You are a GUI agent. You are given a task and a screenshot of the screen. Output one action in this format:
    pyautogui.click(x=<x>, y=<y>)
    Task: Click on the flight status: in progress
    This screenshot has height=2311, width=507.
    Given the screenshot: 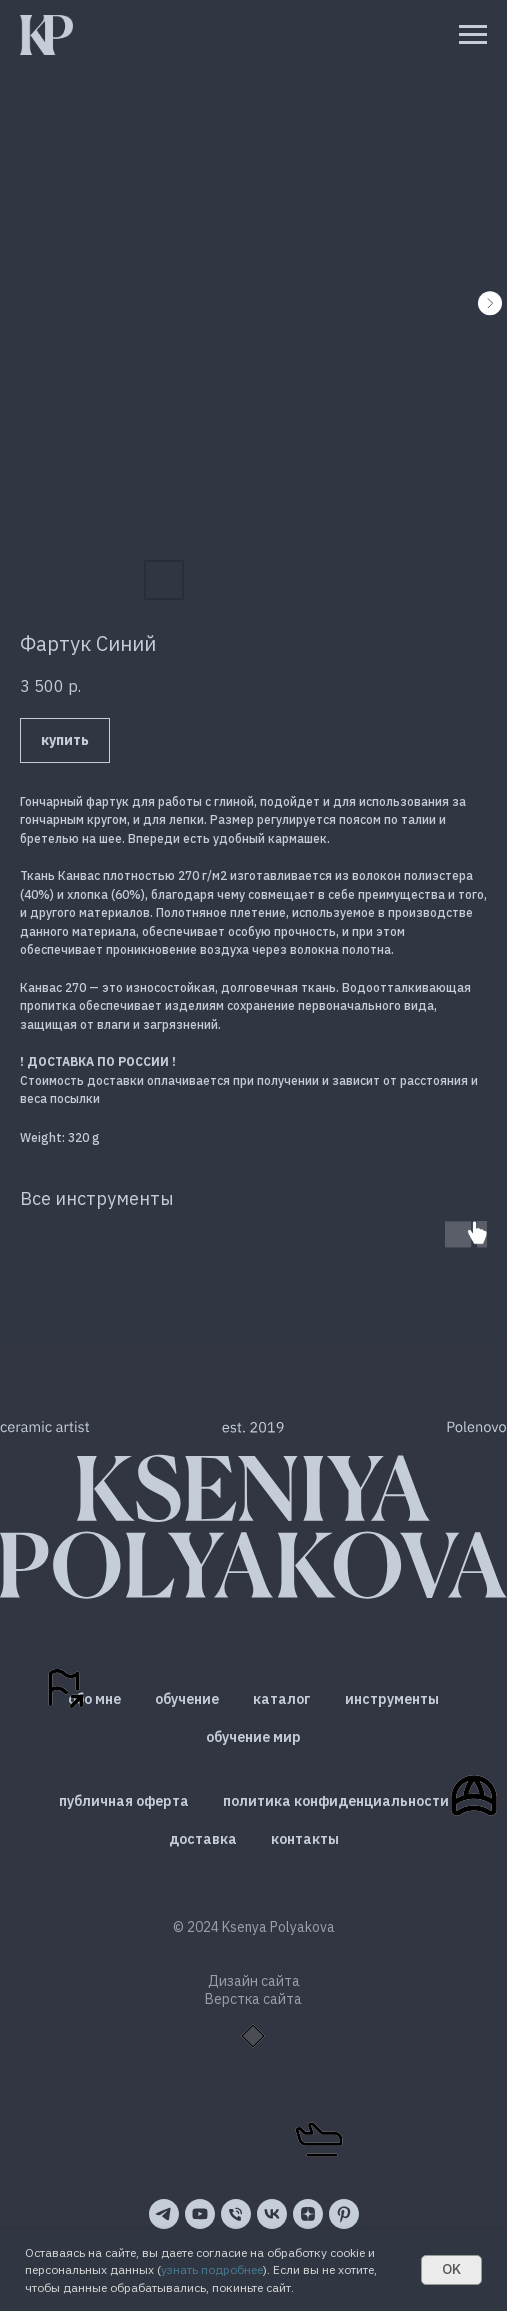 What is the action you would take?
    pyautogui.click(x=319, y=2138)
    